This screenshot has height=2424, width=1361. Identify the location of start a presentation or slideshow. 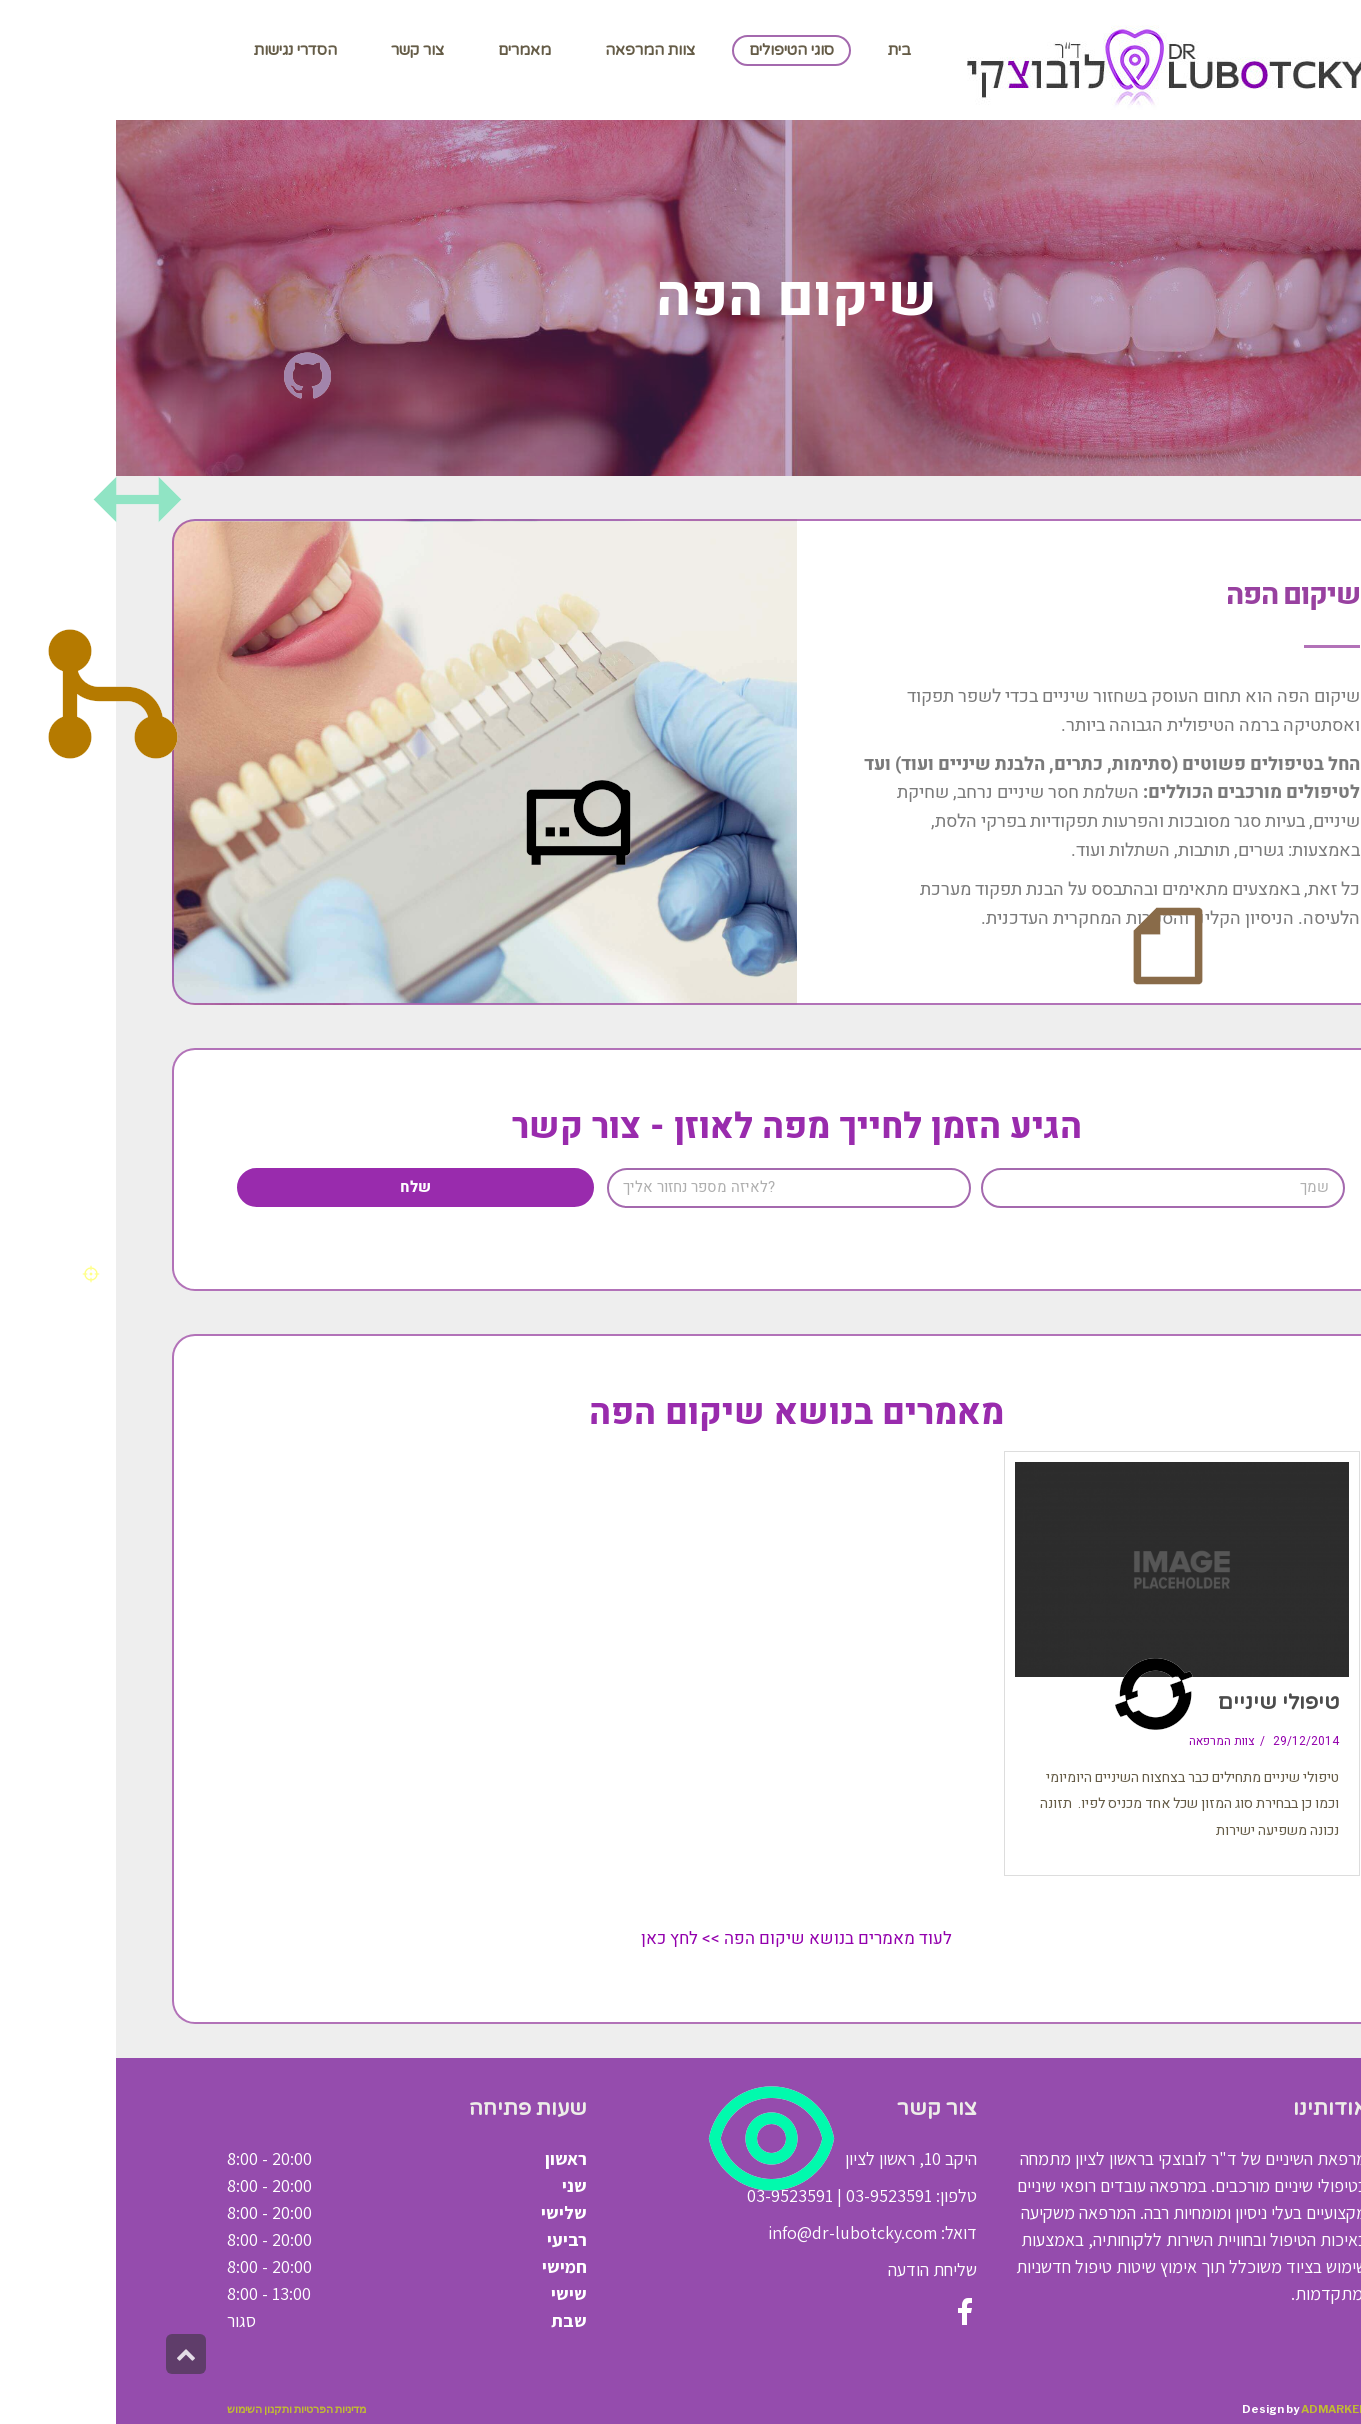
(578, 822).